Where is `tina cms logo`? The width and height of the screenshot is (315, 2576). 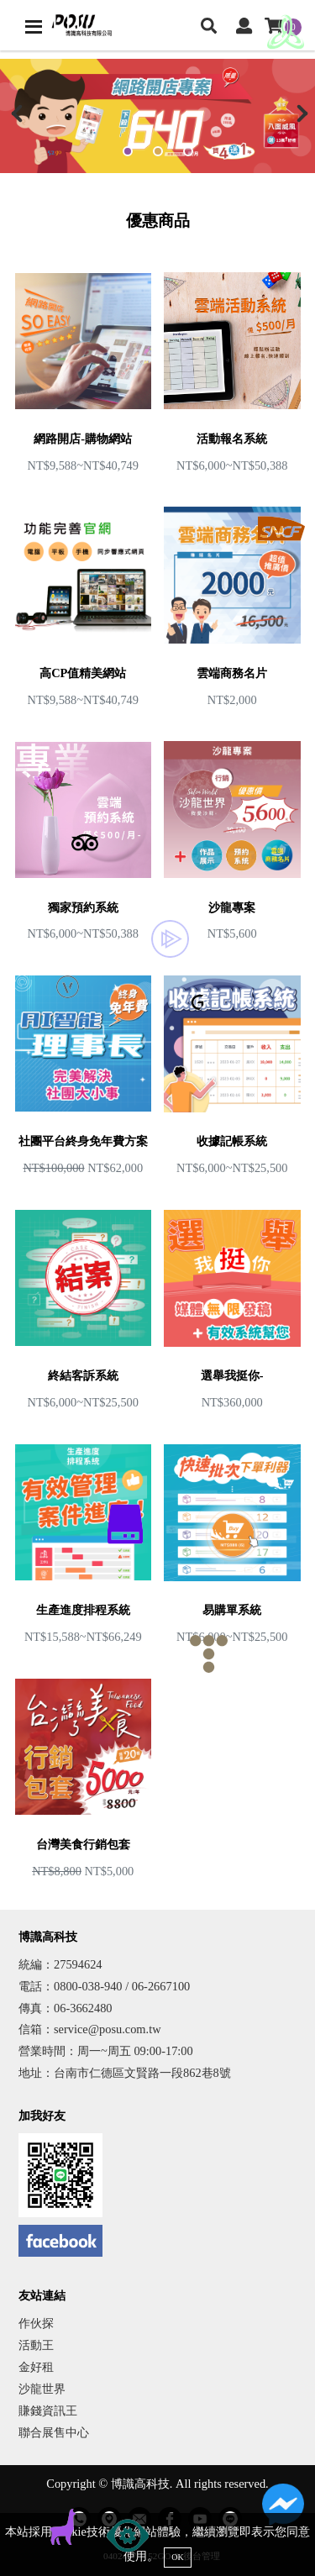
tina cms logo is located at coordinates (62, 2526).